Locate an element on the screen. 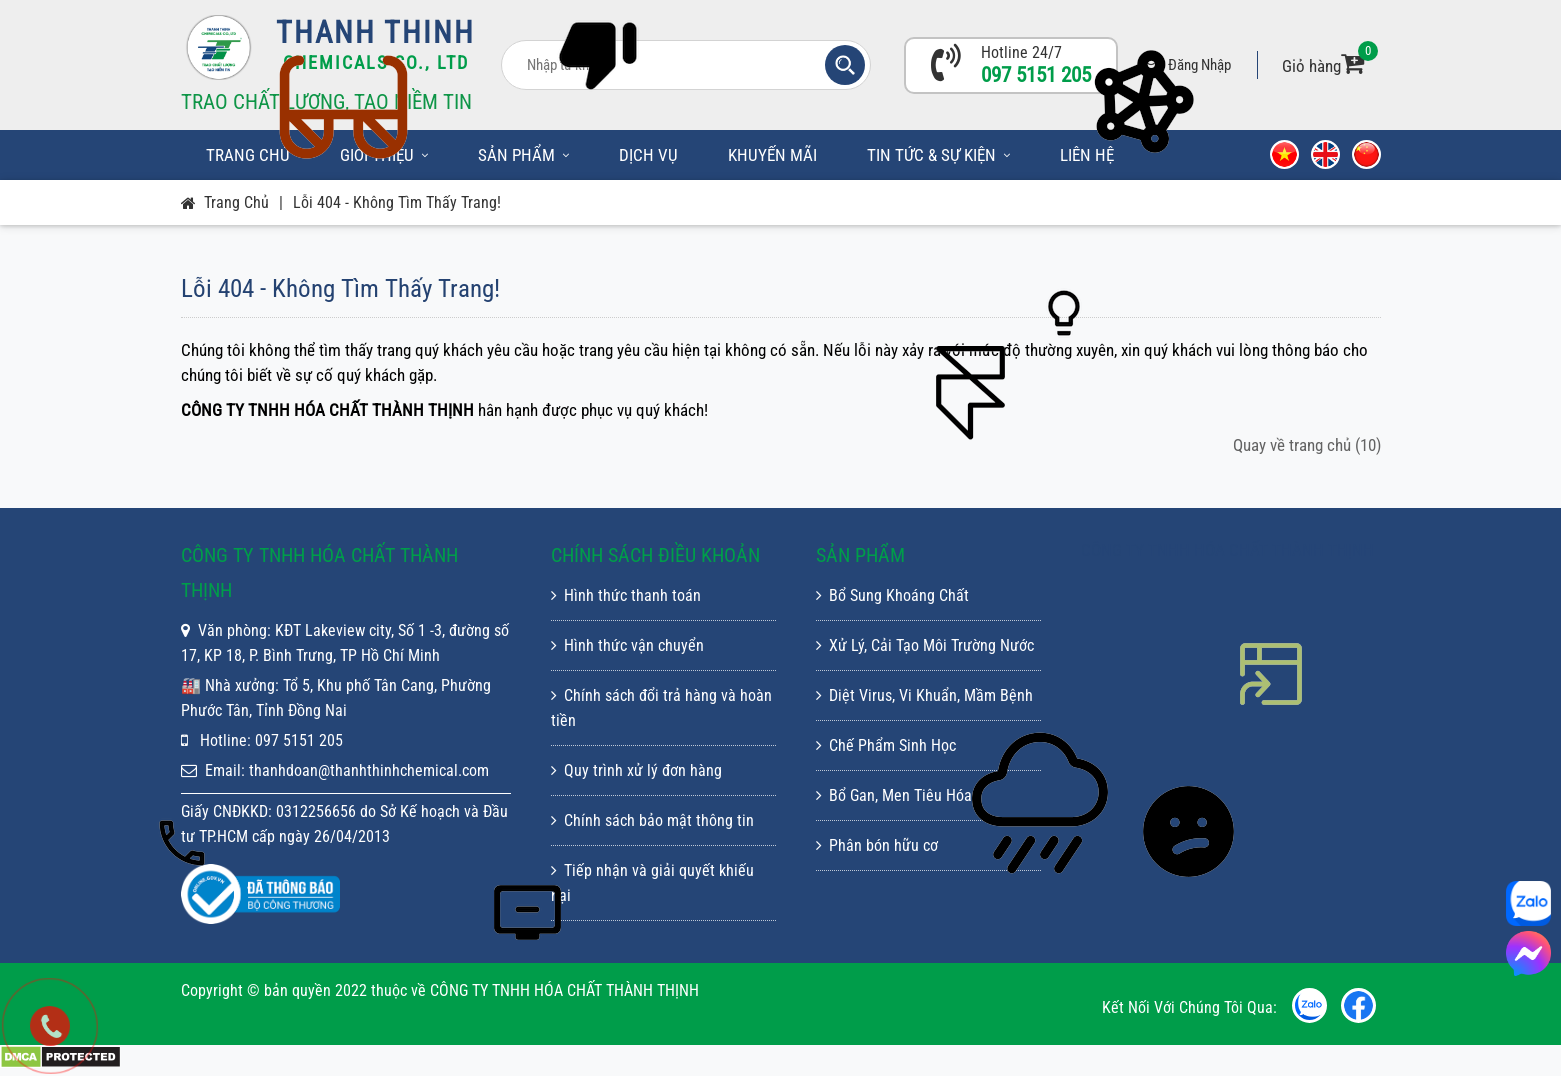  open framer app is located at coordinates (970, 387).